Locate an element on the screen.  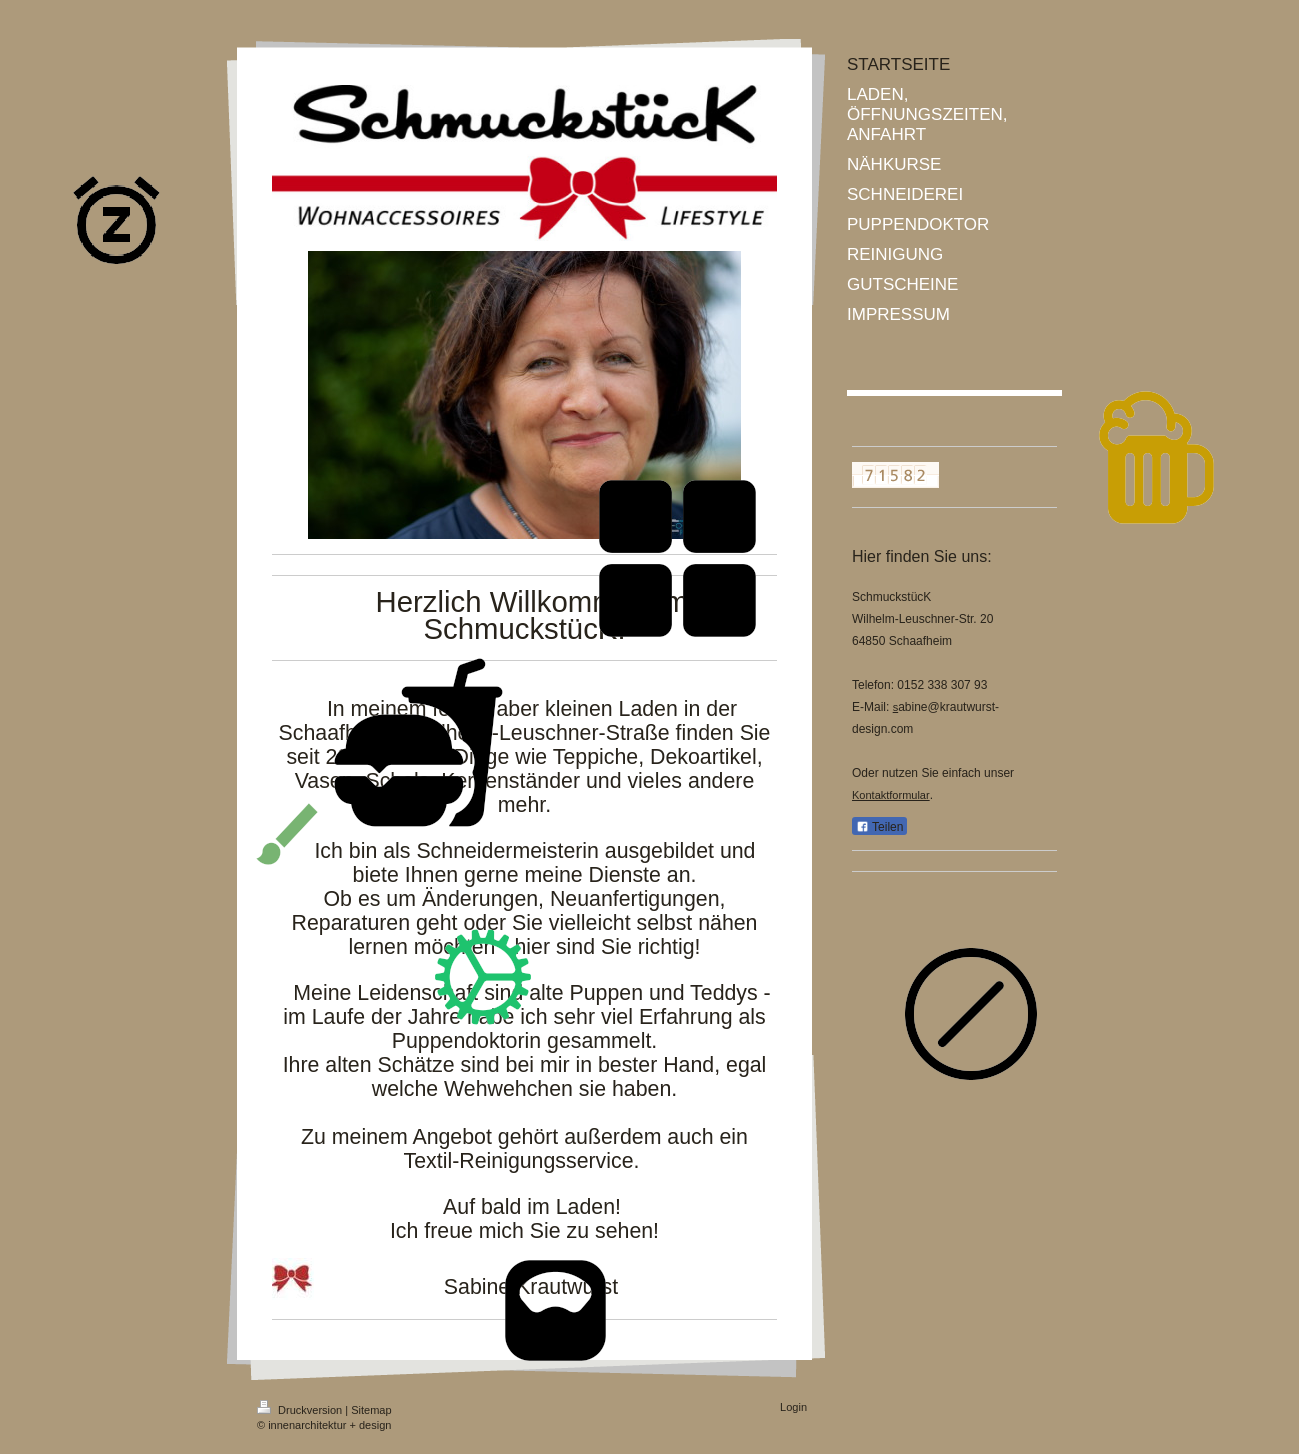
browse nearby bars or pubs is located at coordinates (1156, 457).